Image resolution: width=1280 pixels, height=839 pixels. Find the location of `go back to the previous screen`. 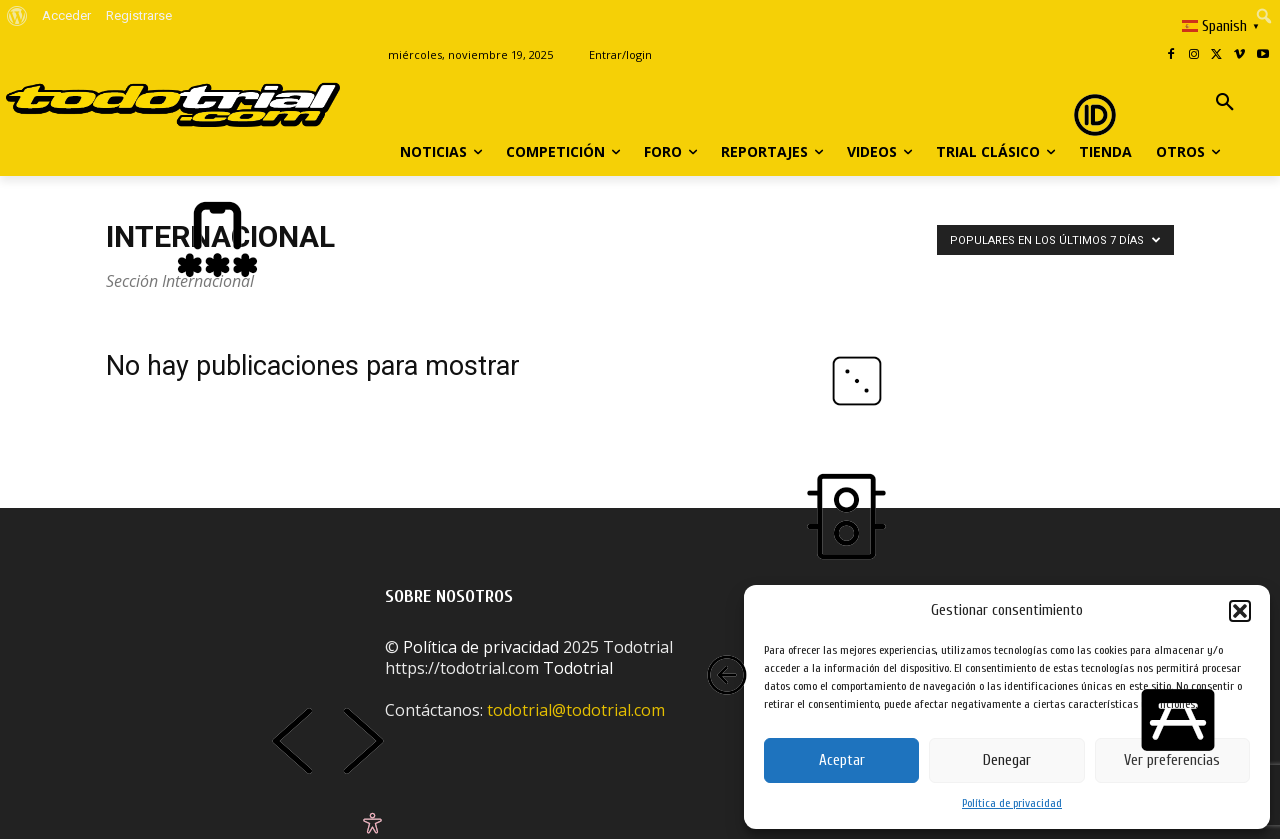

go back to the previous screen is located at coordinates (727, 675).